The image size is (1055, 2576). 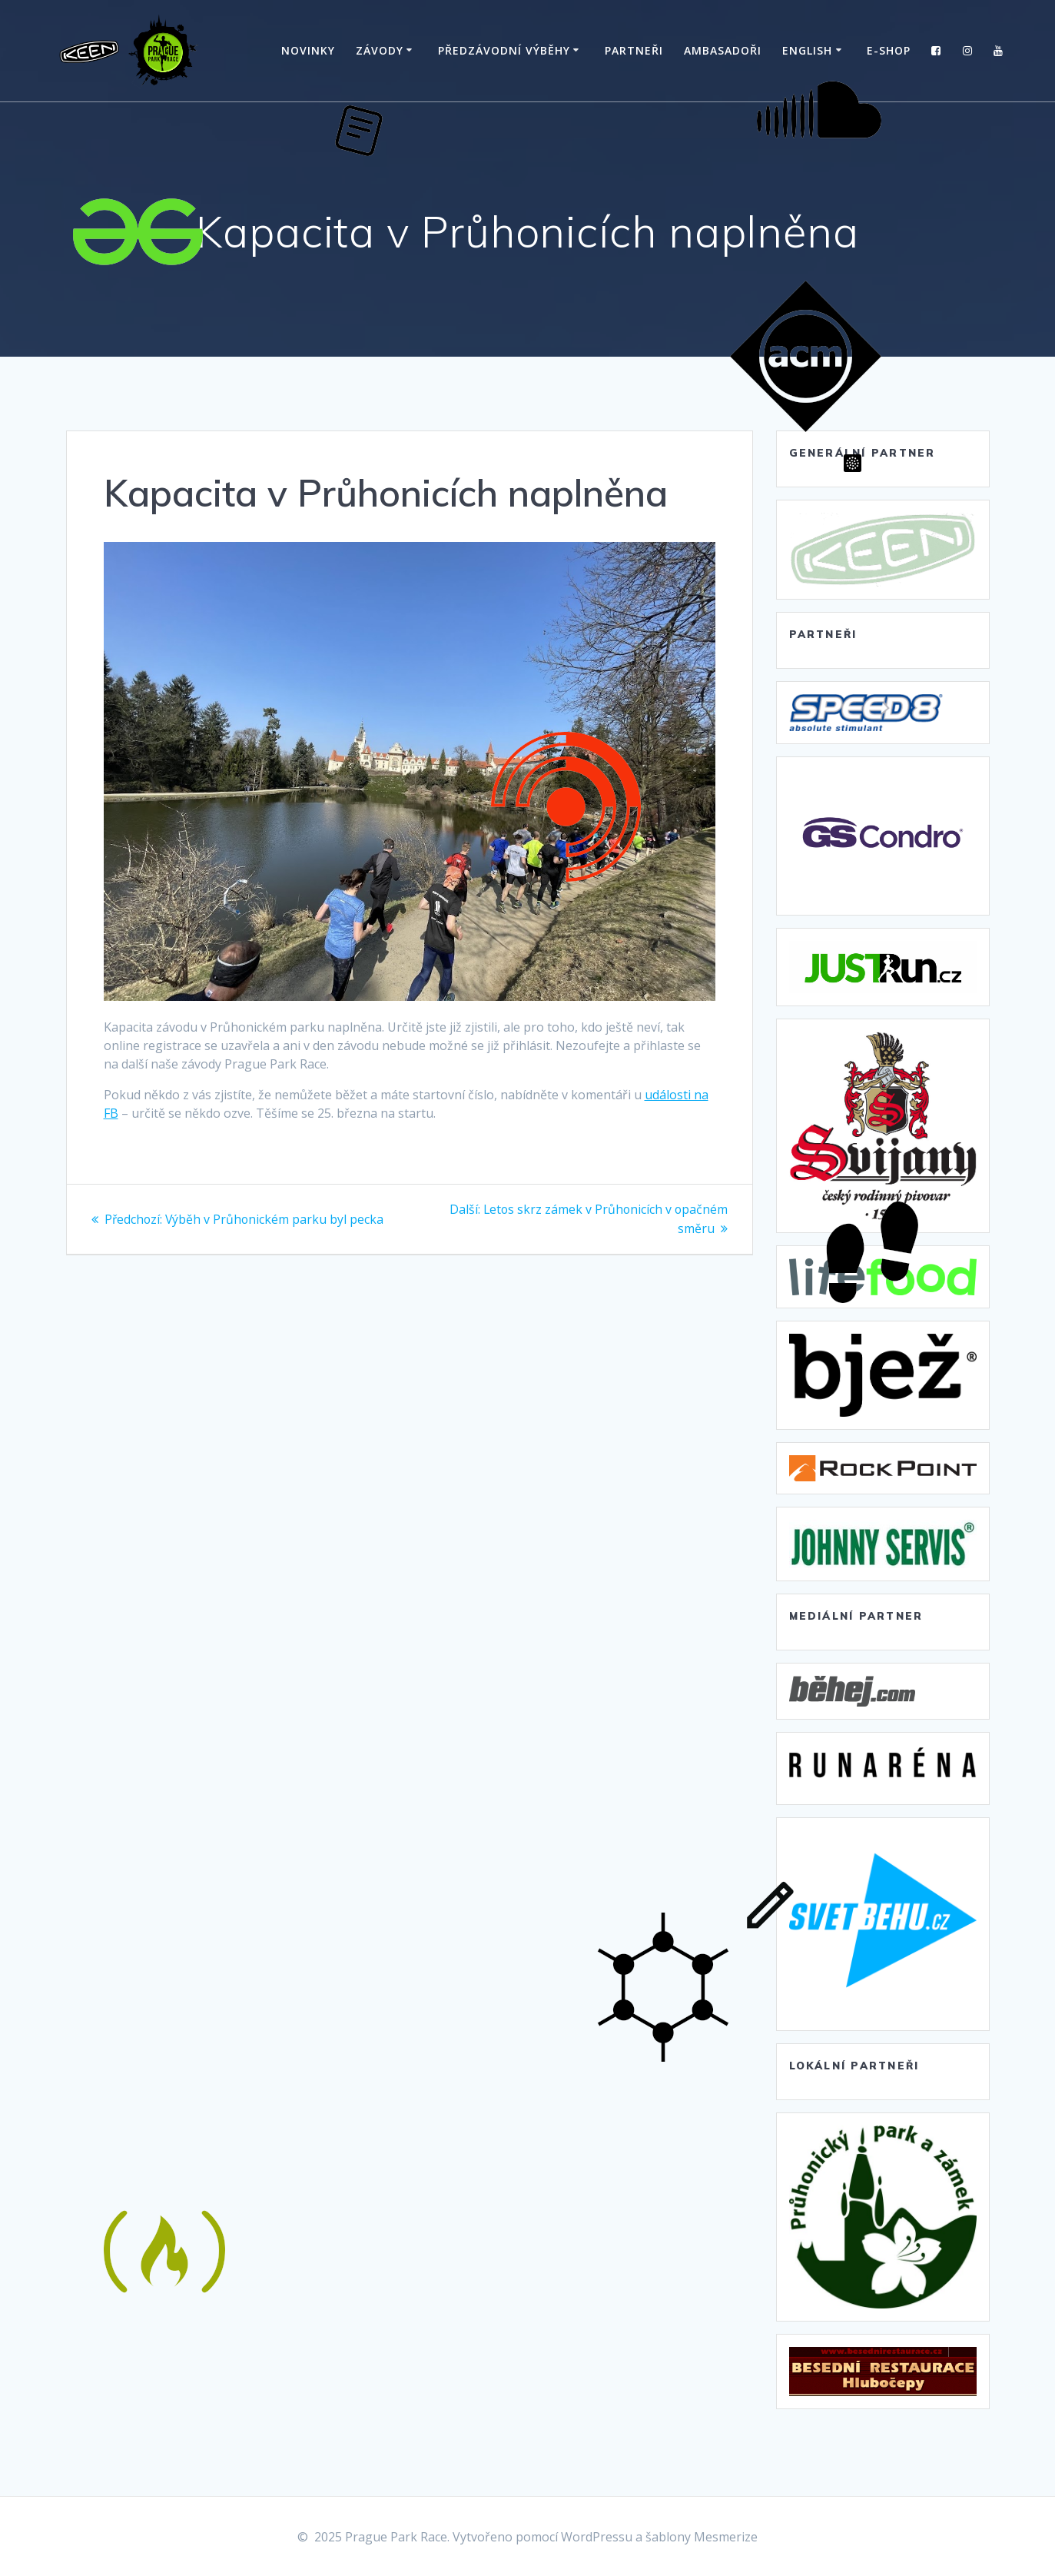 What do you see at coordinates (770, 1905) in the screenshot?
I see `edit content or text` at bounding box center [770, 1905].